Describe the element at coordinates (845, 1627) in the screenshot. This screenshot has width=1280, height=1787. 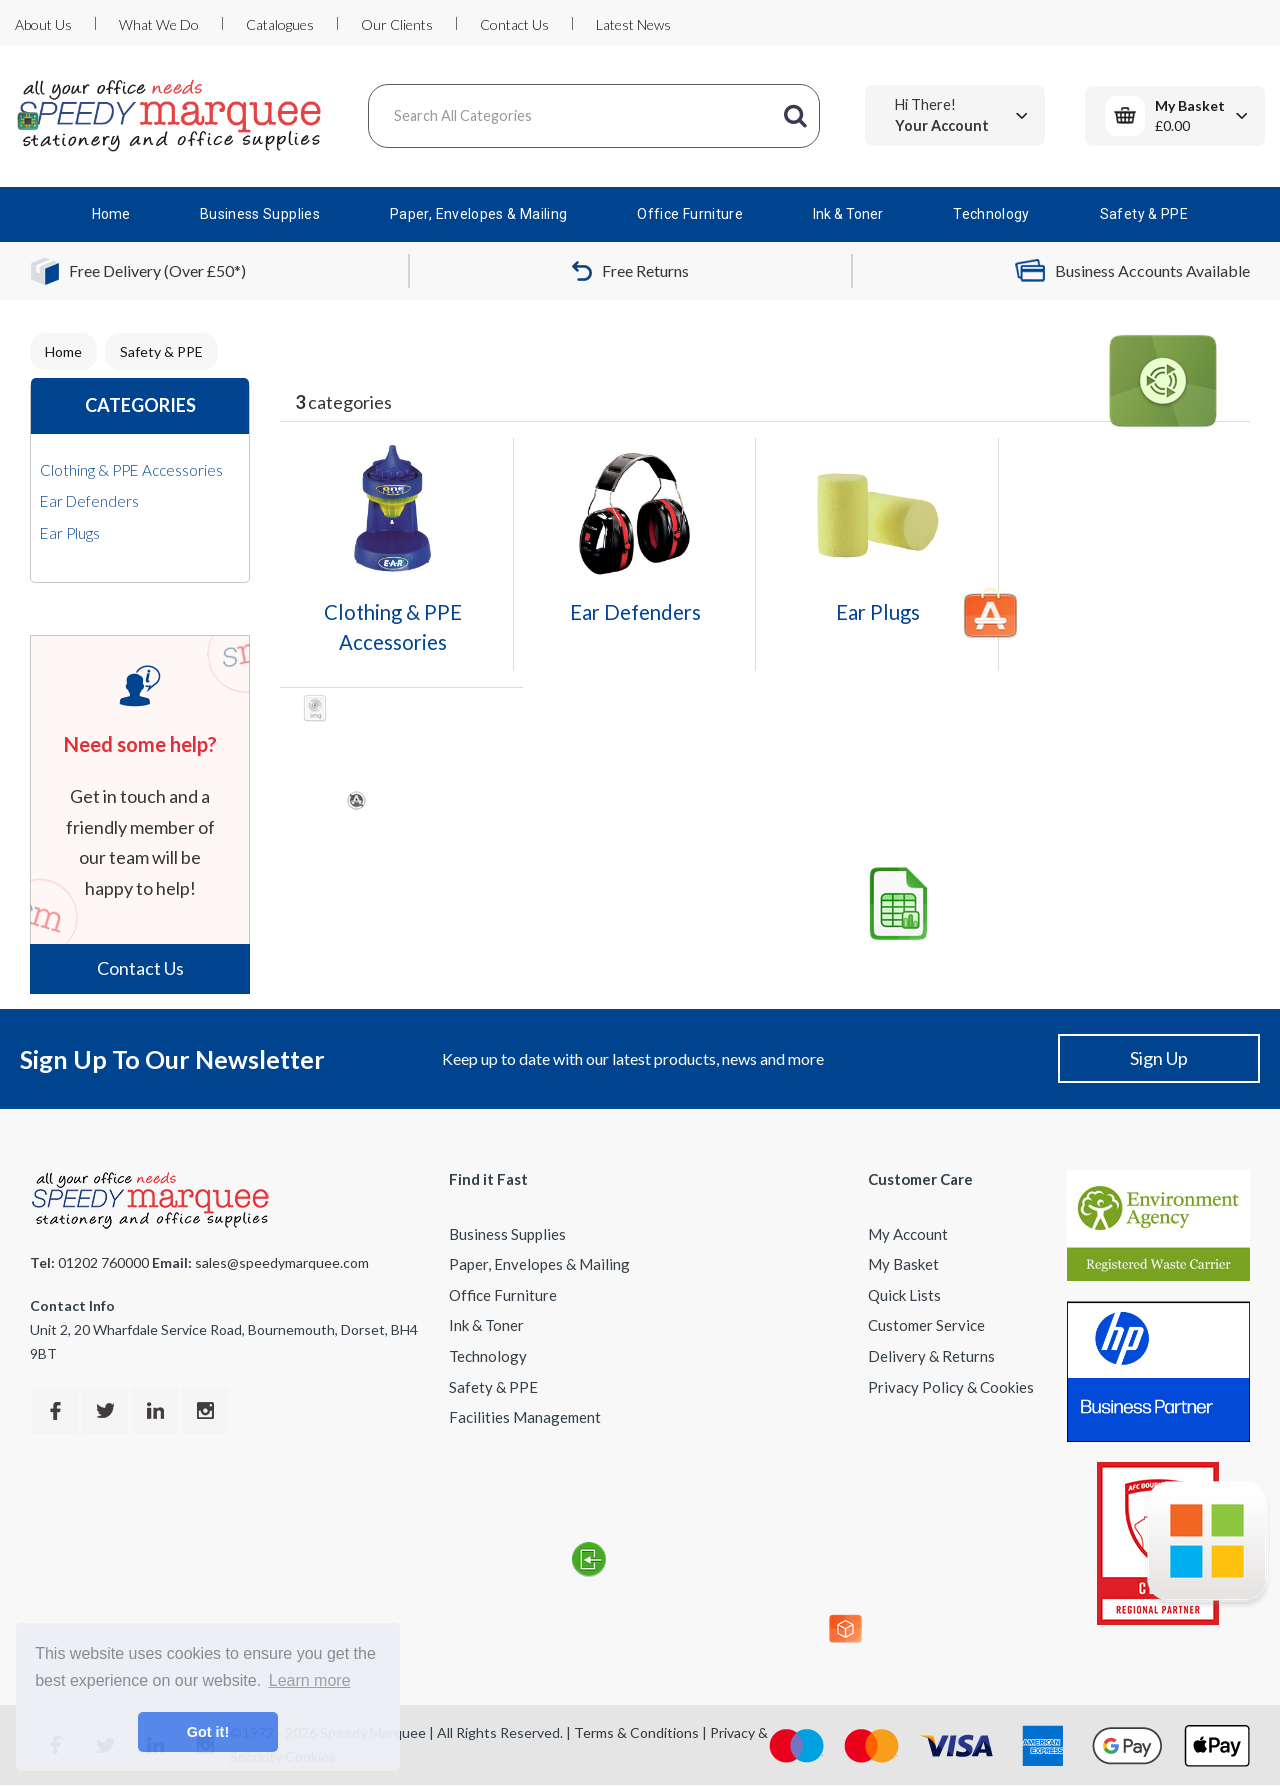
I see `open a 3D model file` at that location.